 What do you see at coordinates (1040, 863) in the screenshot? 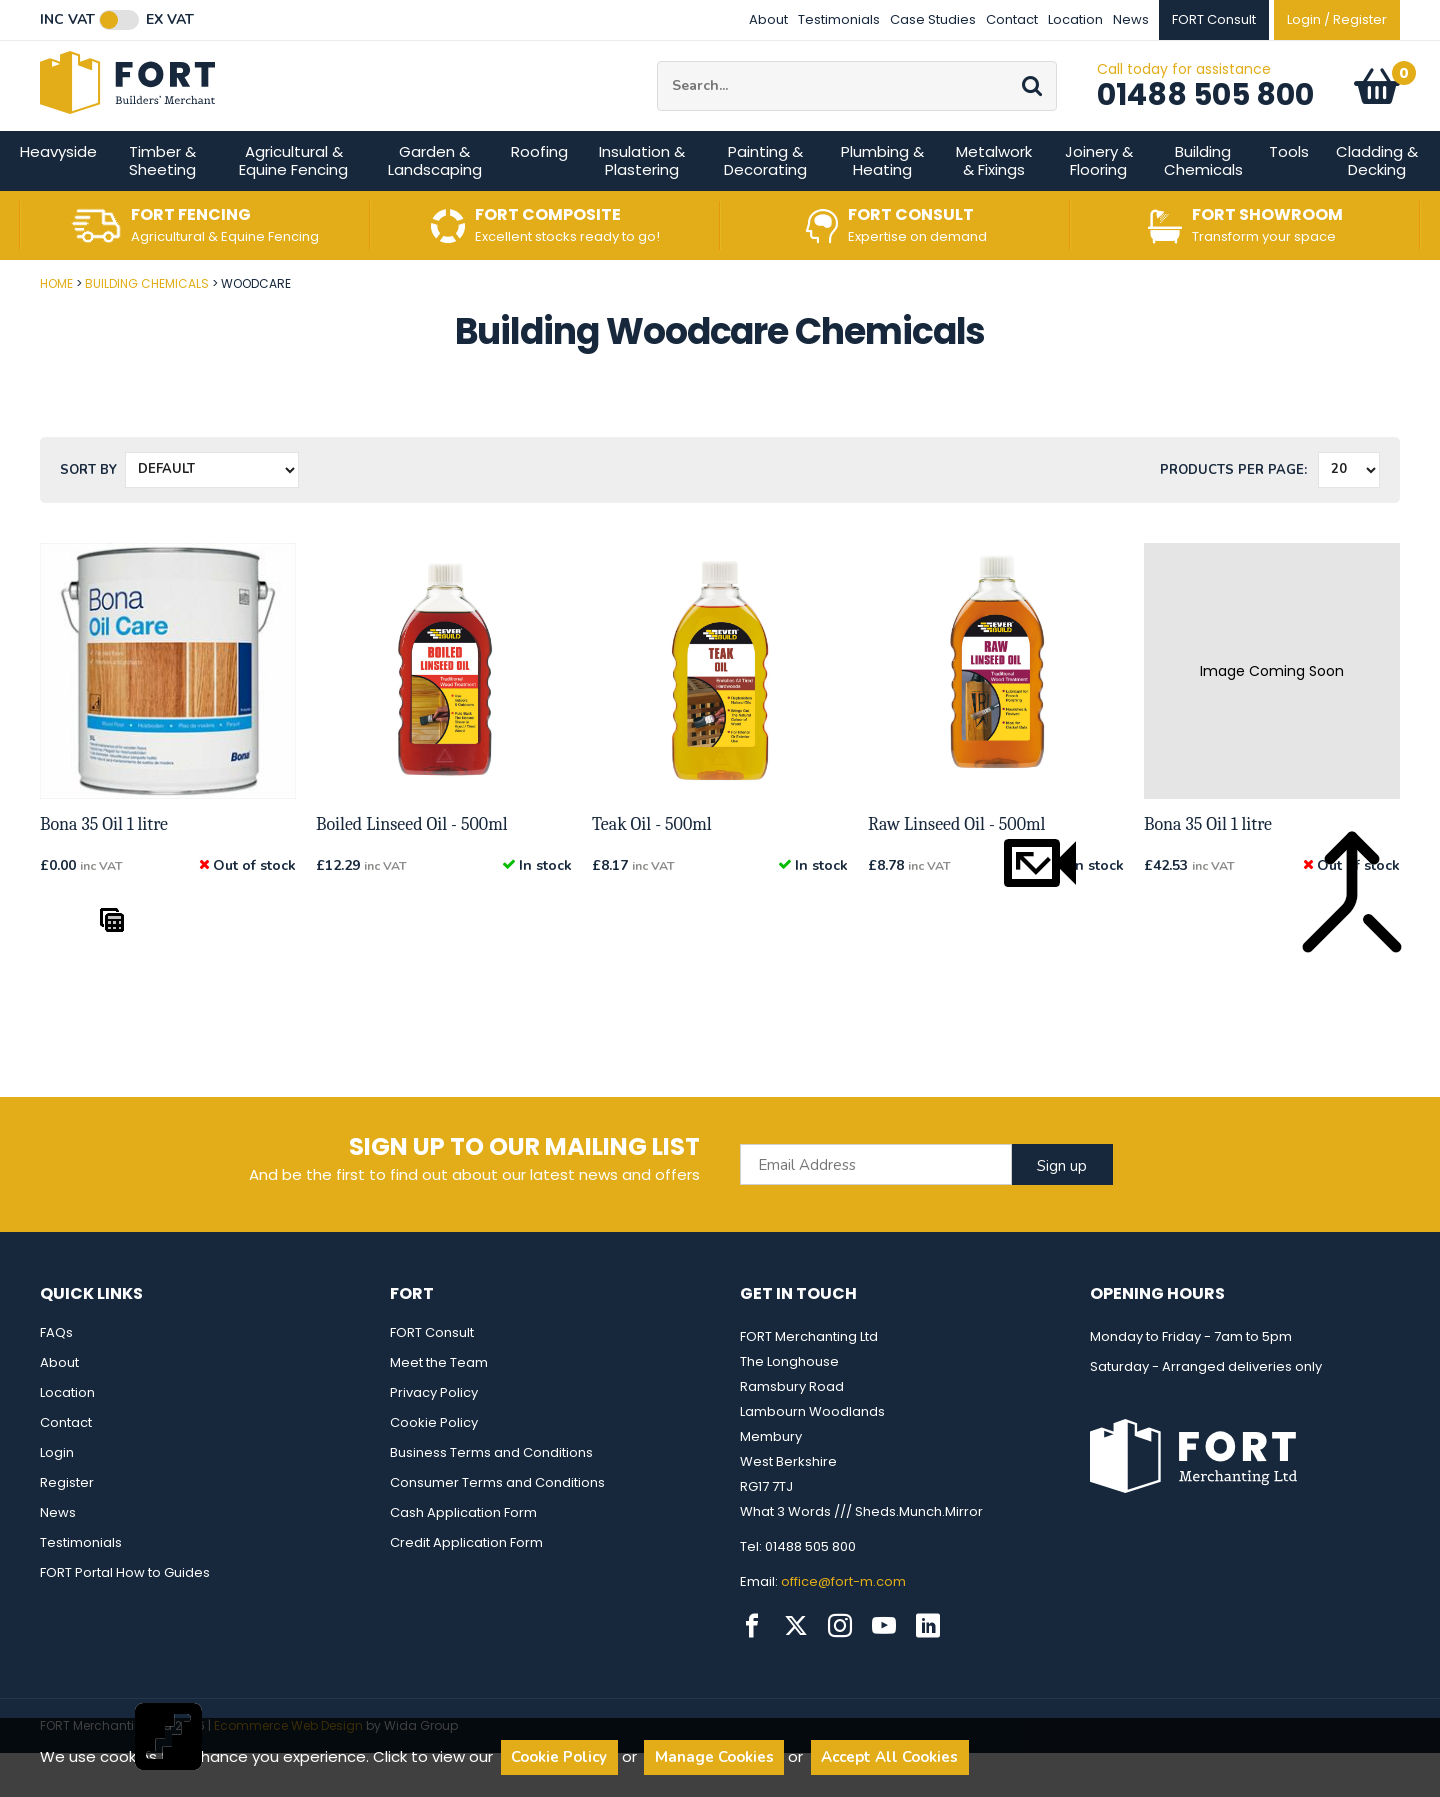
I see `indicates a missed video call` at bounding box center [1040, 863].